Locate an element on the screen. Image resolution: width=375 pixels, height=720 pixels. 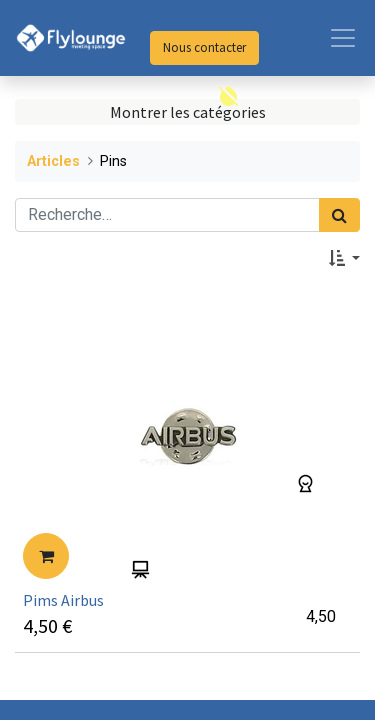
disable blur effect is located at coordinates (228, 96).